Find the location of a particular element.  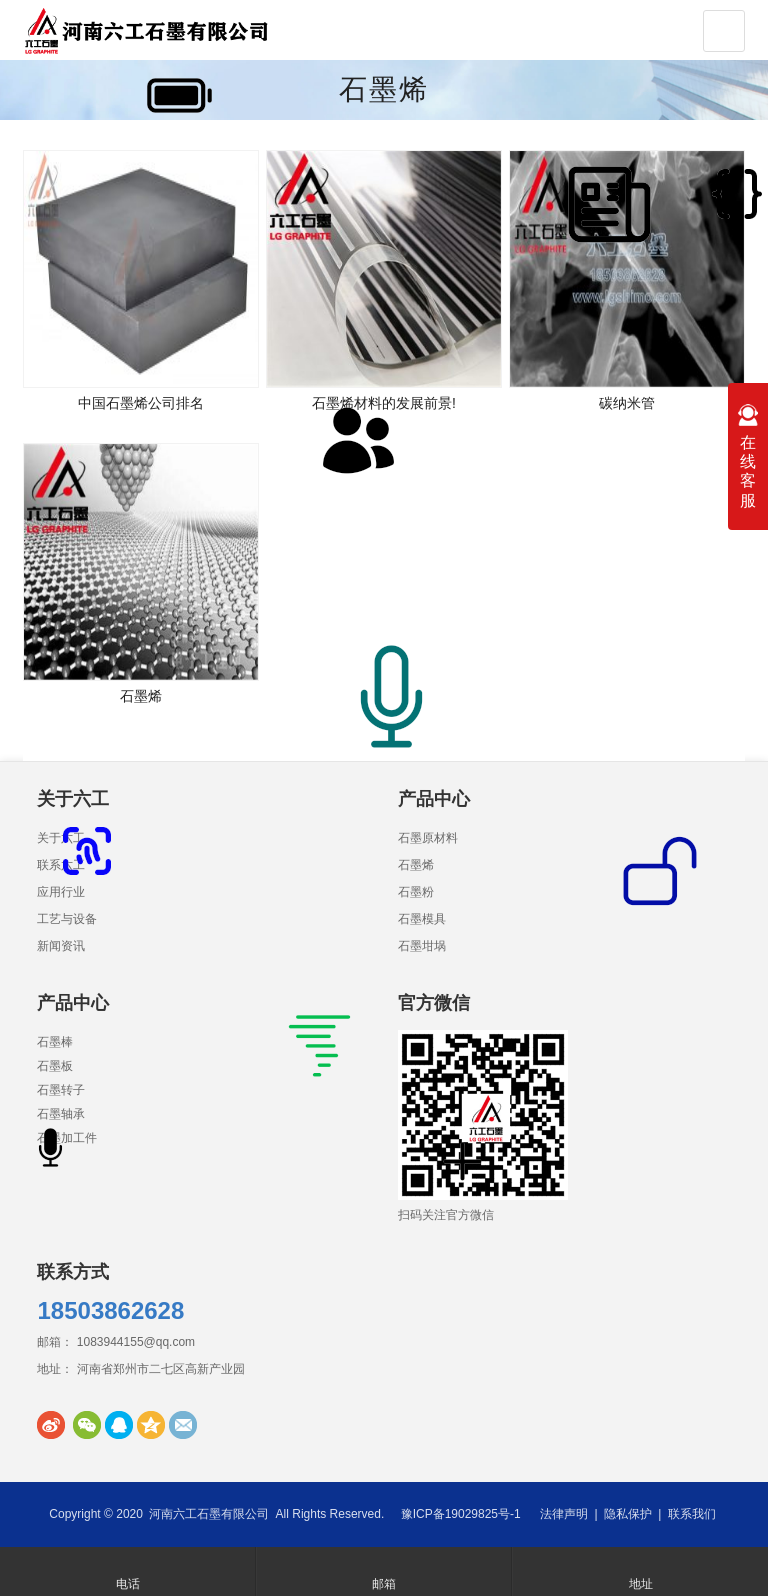

view all users or team members is located at coordinates (358, 440).